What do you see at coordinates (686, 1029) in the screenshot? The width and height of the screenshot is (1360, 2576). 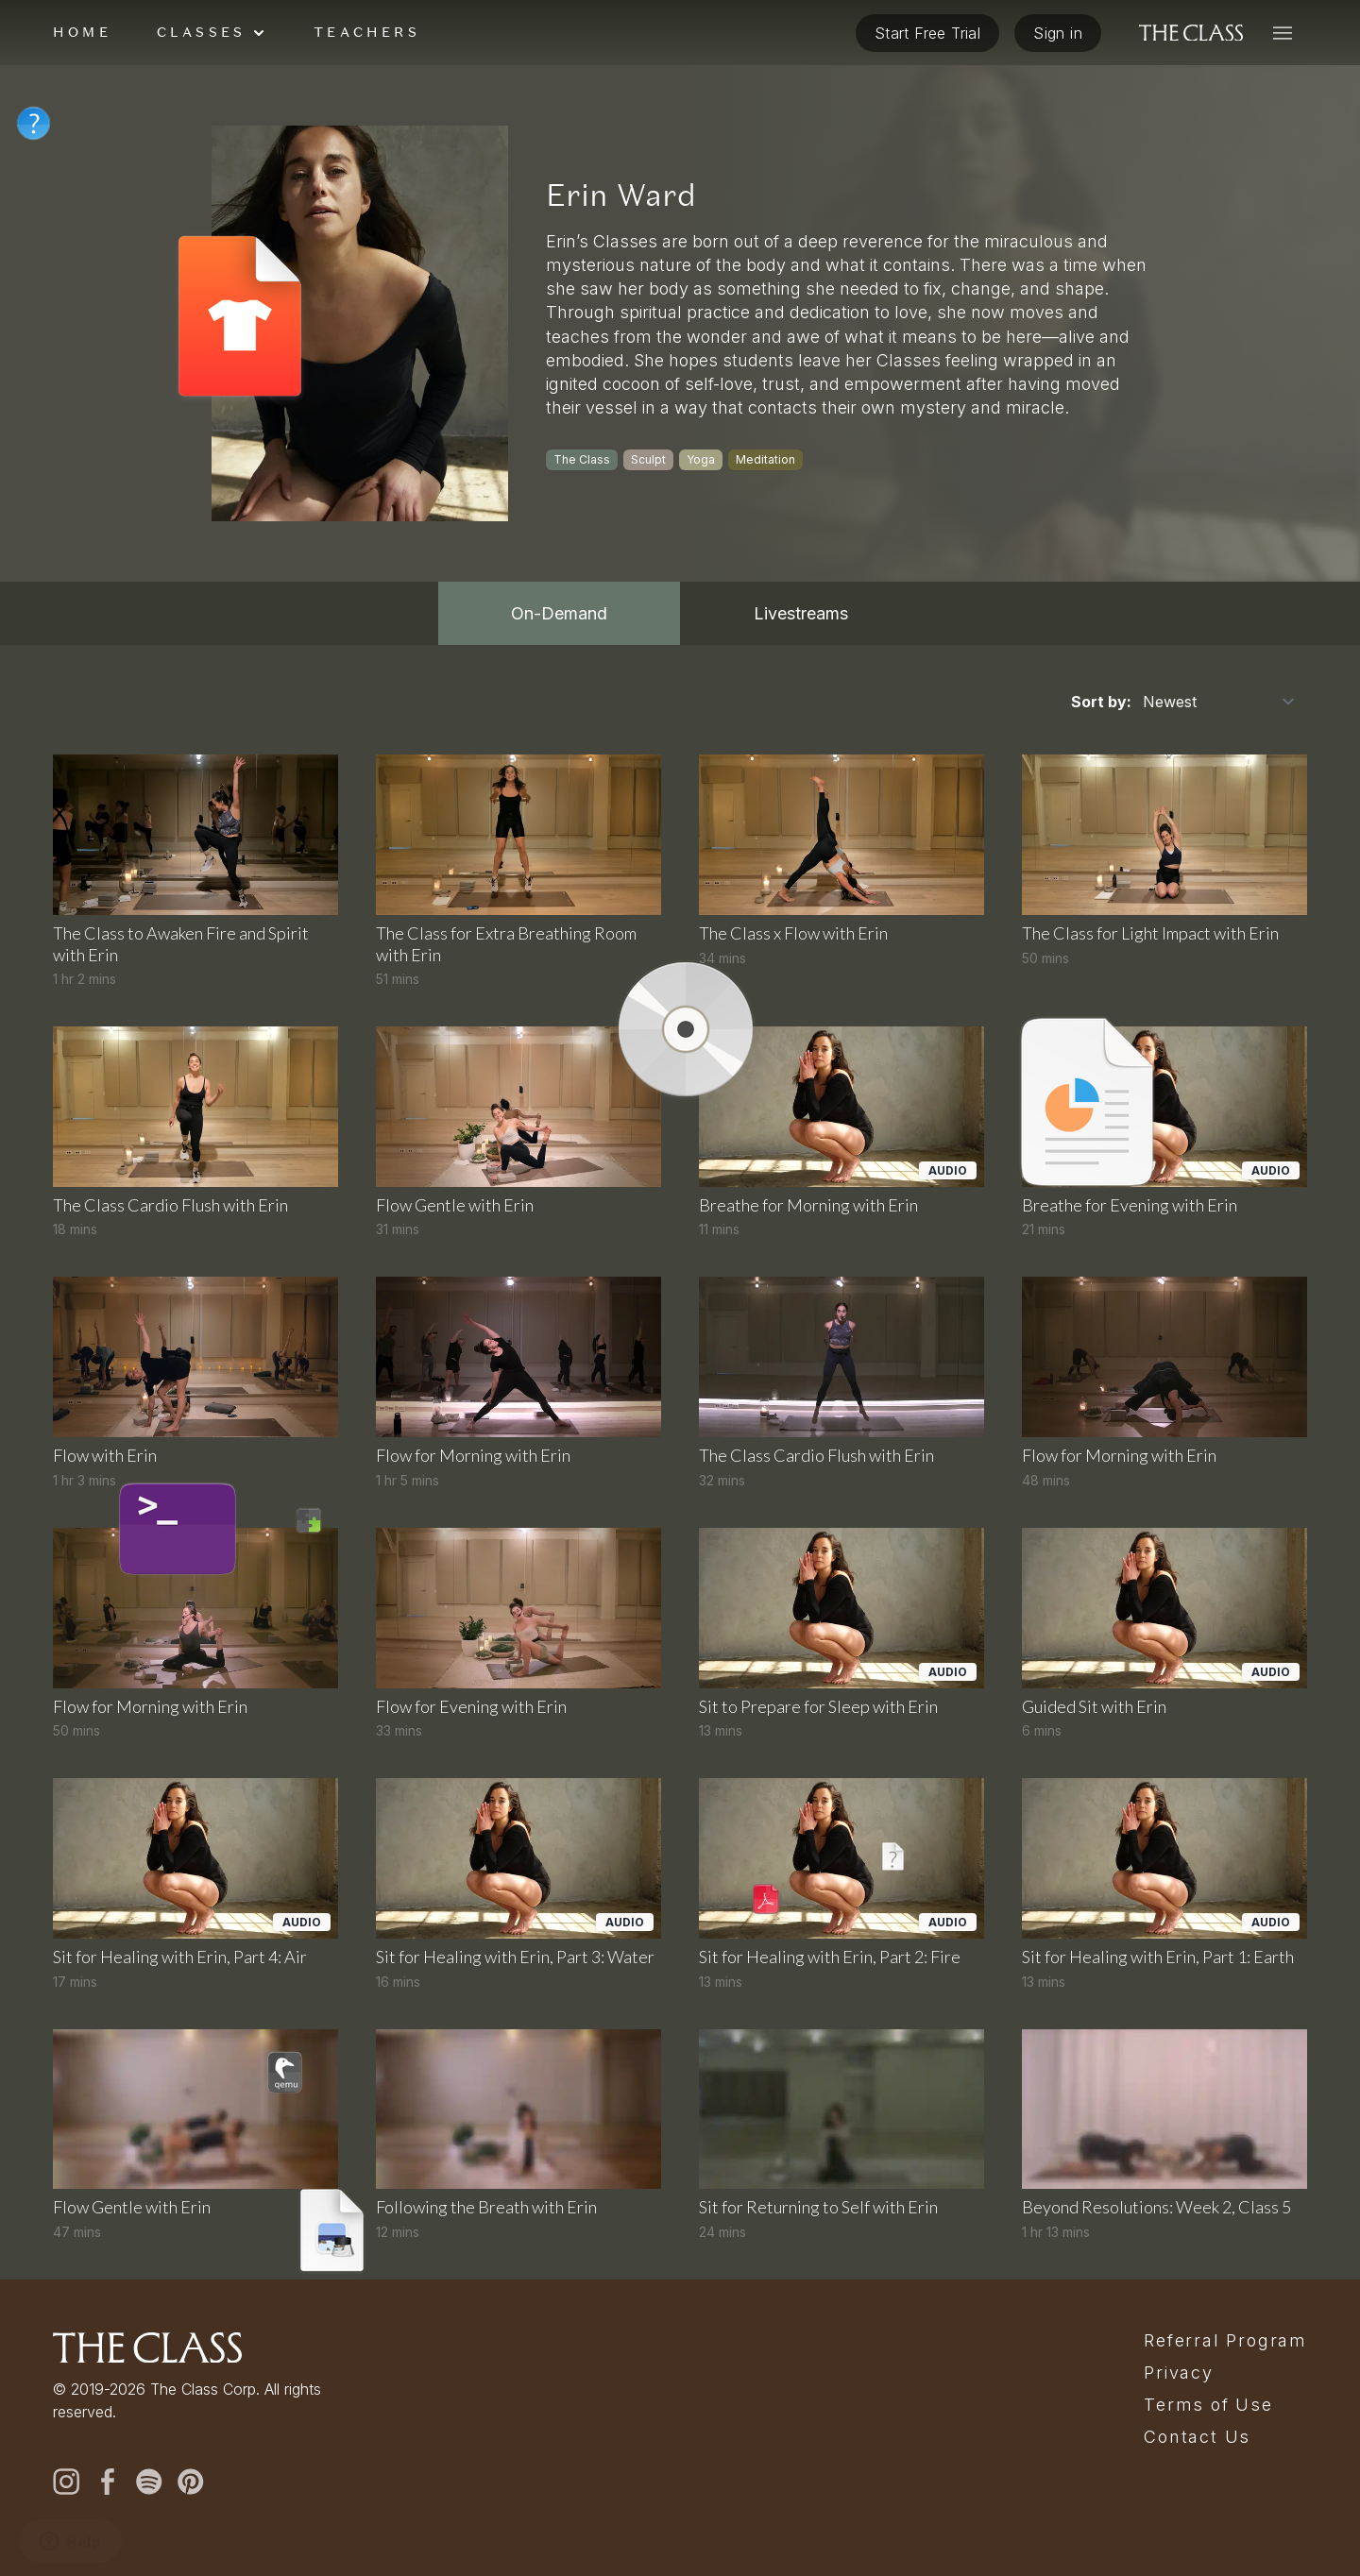 I see `unmount or eject a CD/DVD writer drive` at bounding box center [686, 1029].